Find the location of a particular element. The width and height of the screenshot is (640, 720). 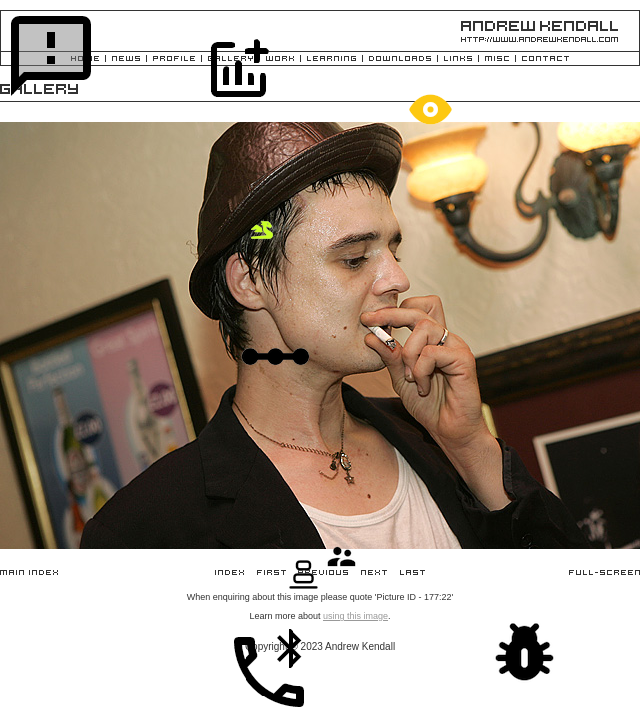

manage team members or user accounts is located at coordinates (341, 556).